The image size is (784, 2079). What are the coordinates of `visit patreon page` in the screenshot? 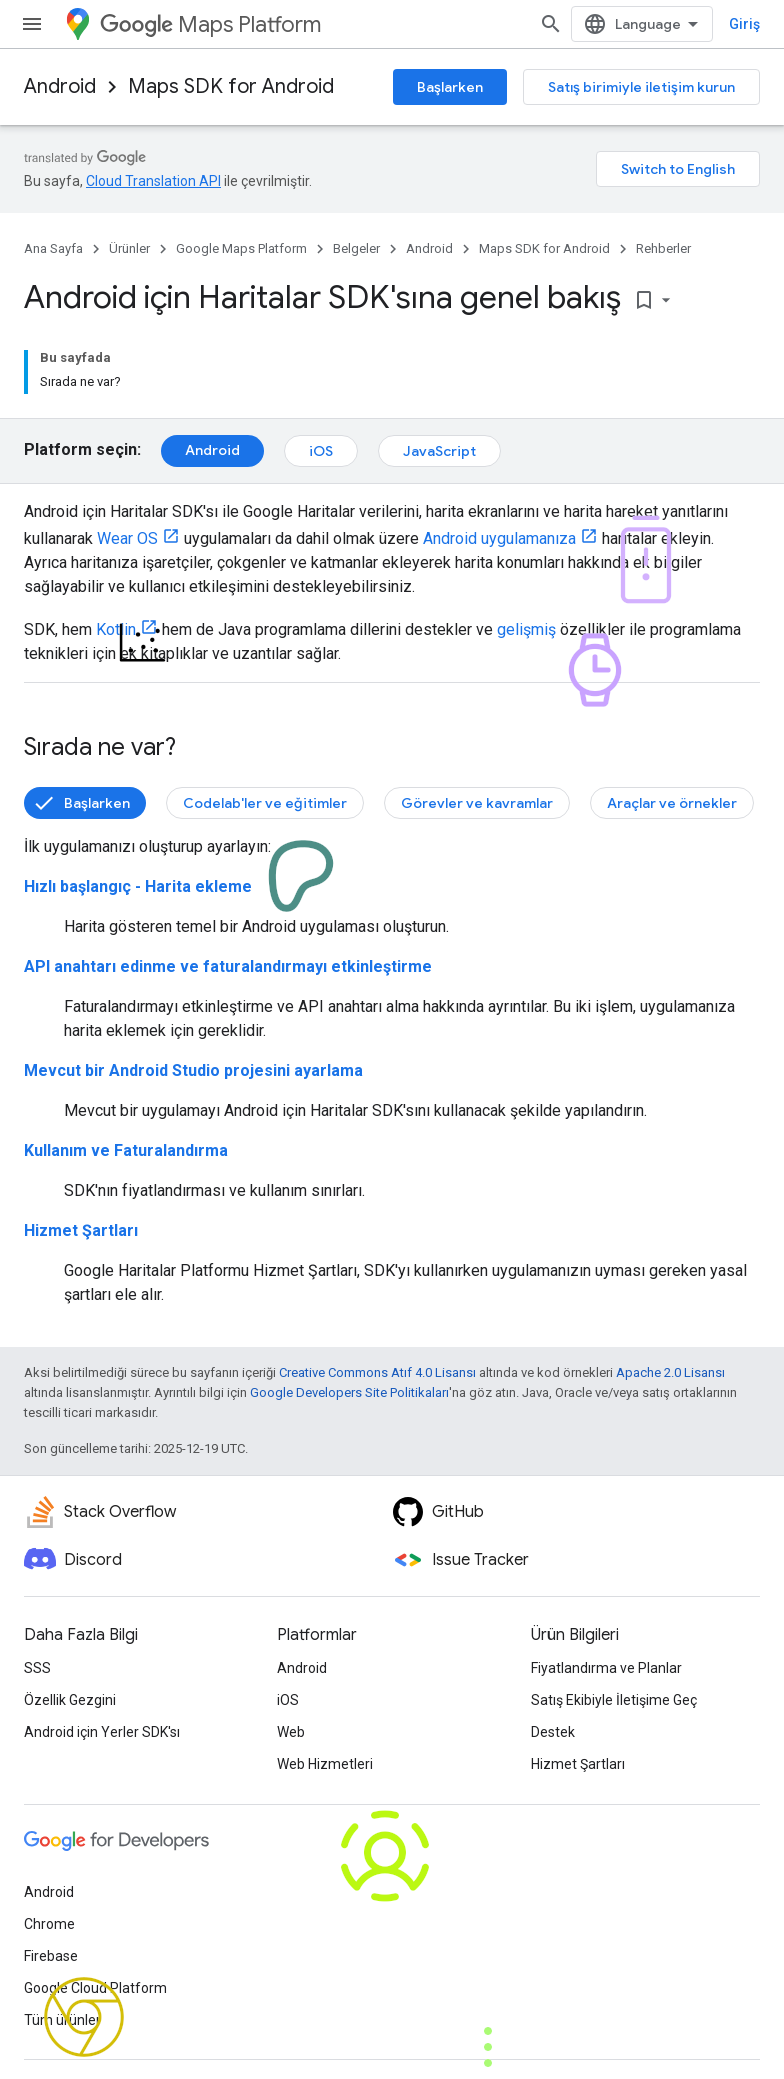 It's located at (301, 876).